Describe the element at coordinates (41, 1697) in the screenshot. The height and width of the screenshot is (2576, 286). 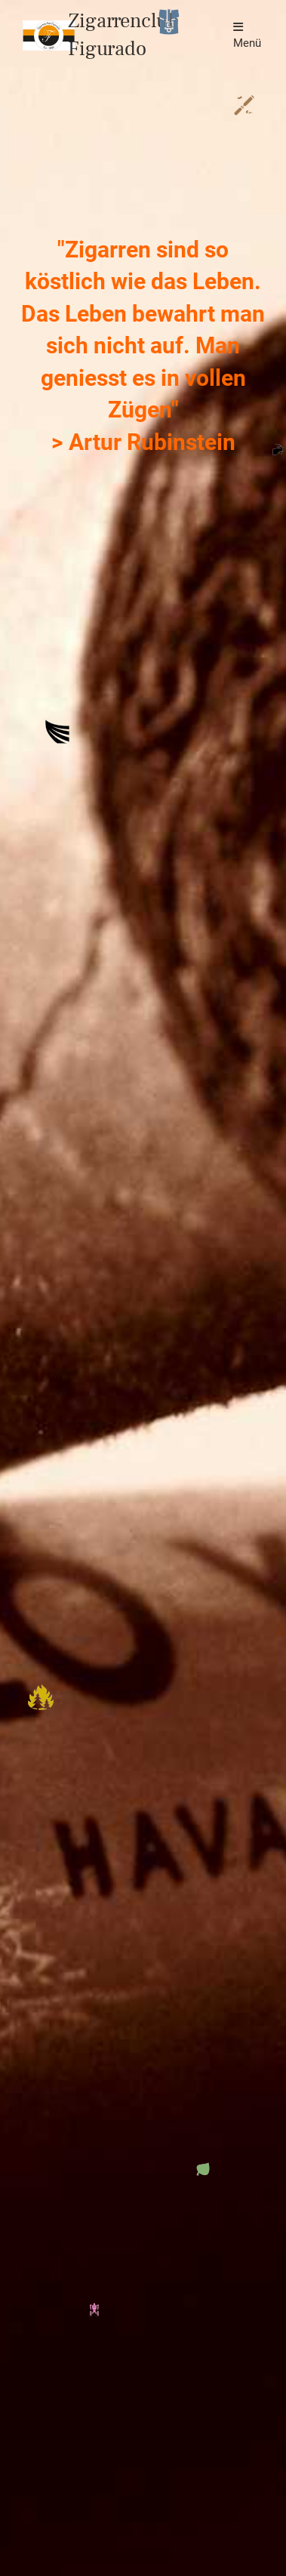
I see `indicates wildfire or forest fire event` at that location.